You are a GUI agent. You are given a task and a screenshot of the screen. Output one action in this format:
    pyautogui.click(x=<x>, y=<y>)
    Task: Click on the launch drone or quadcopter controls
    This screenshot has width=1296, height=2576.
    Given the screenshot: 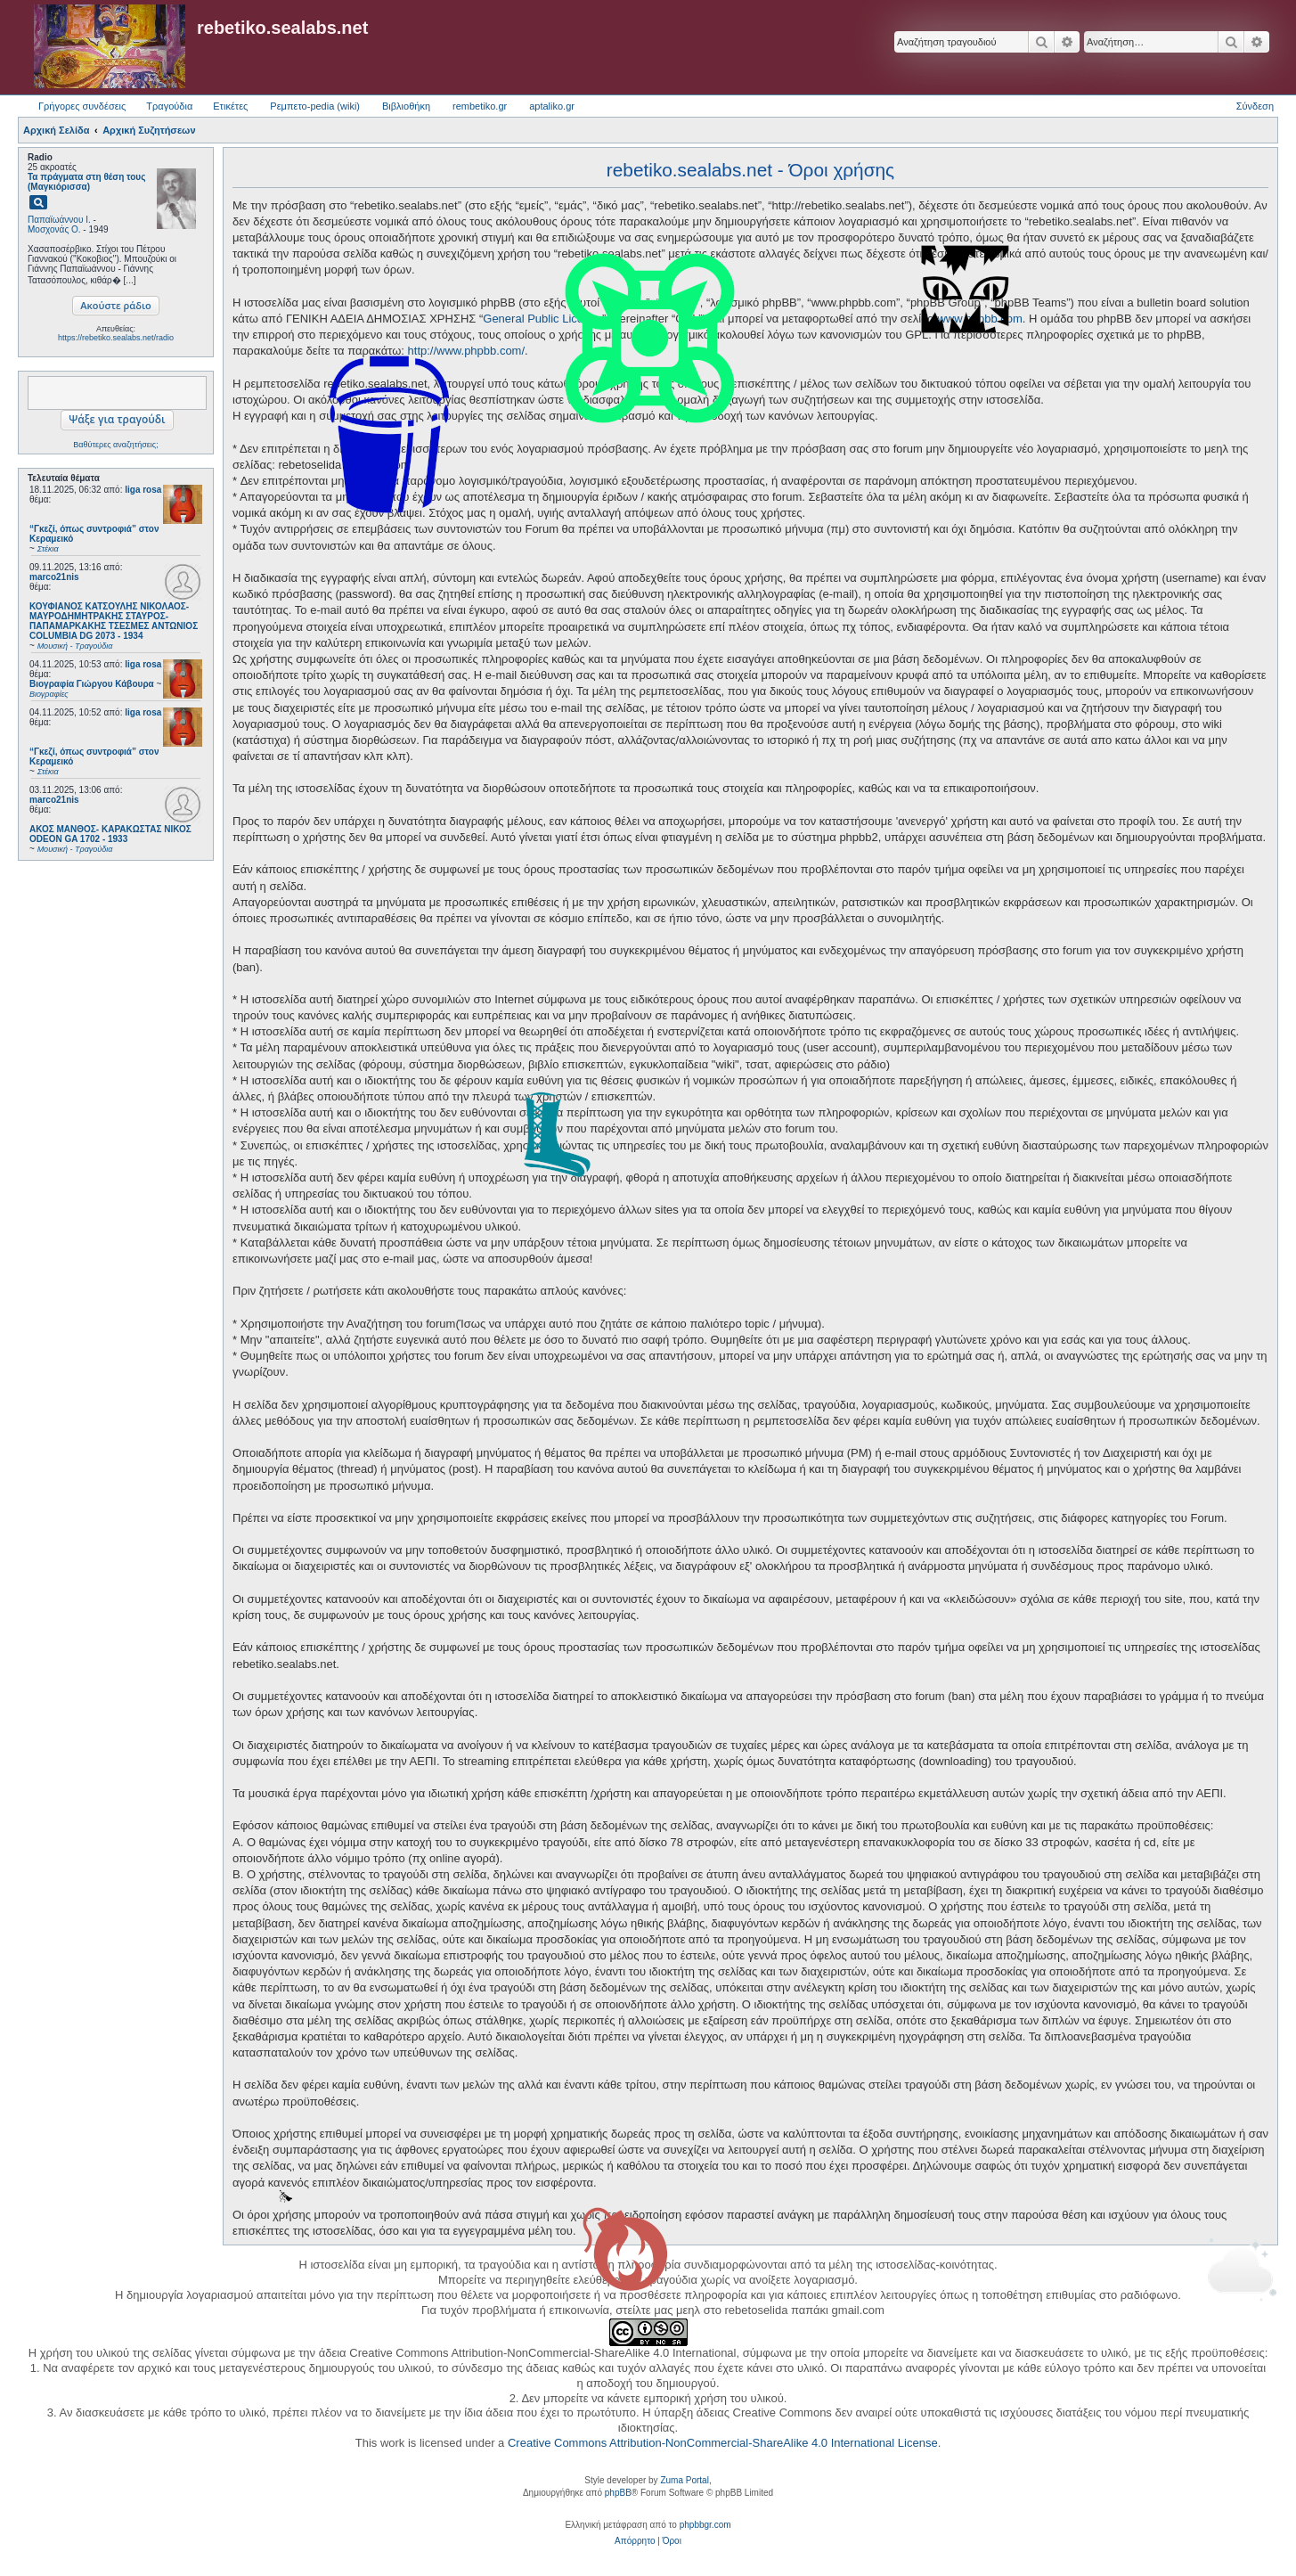 What is the action you would take?
    pyautogui.click(x=649, y=338)
    